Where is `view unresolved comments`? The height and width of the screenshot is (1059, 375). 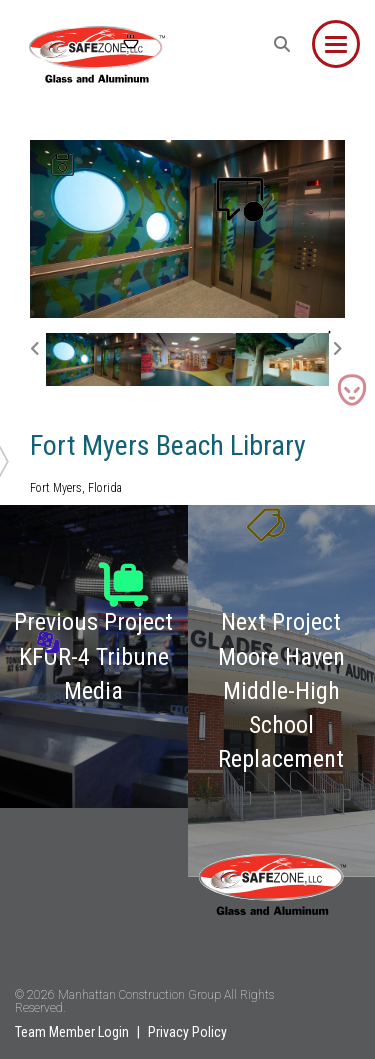
view unresolved comments is located at coordinates (240, 198).